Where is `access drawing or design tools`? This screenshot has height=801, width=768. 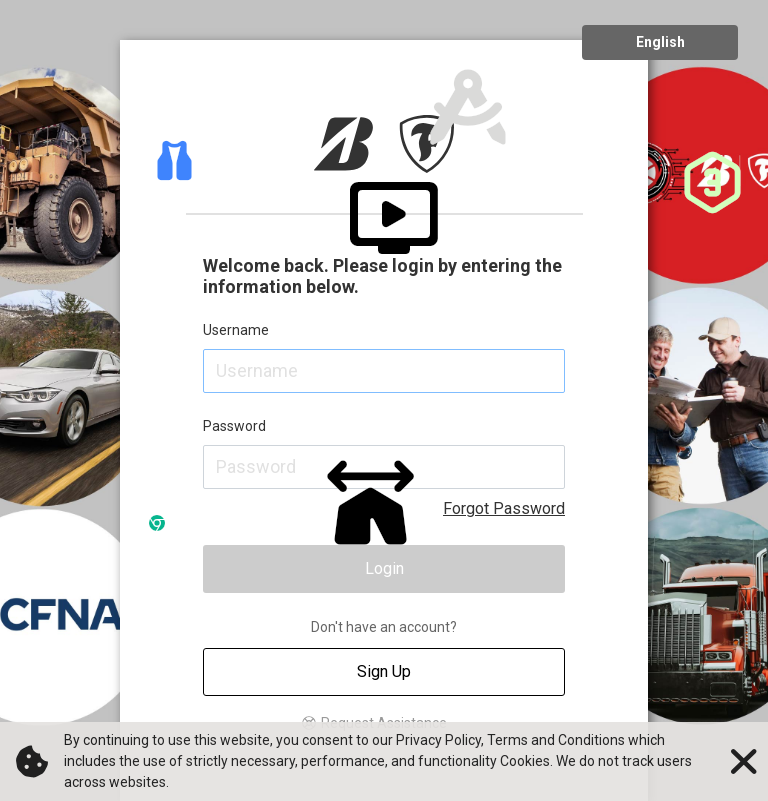
access drawing or design tools is located at coordinates (468, 107).